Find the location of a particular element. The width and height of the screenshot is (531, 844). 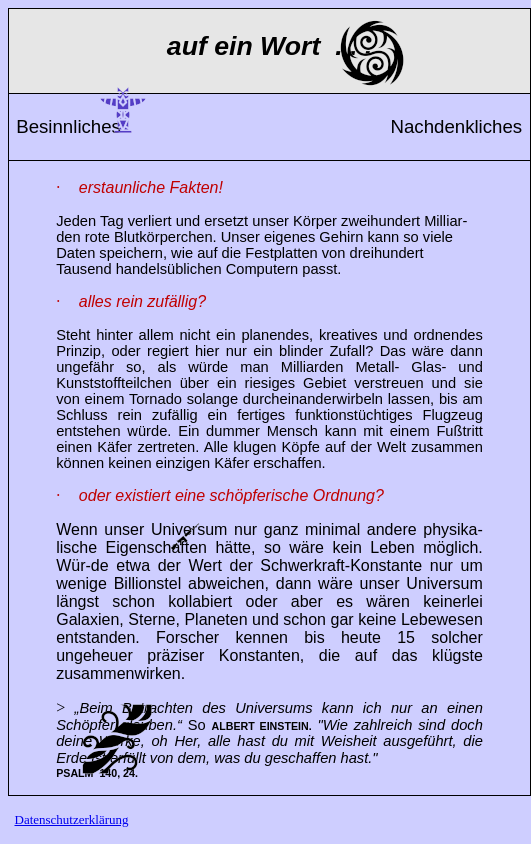

access tribal or cultural game content is located at coordinates (123, 110).